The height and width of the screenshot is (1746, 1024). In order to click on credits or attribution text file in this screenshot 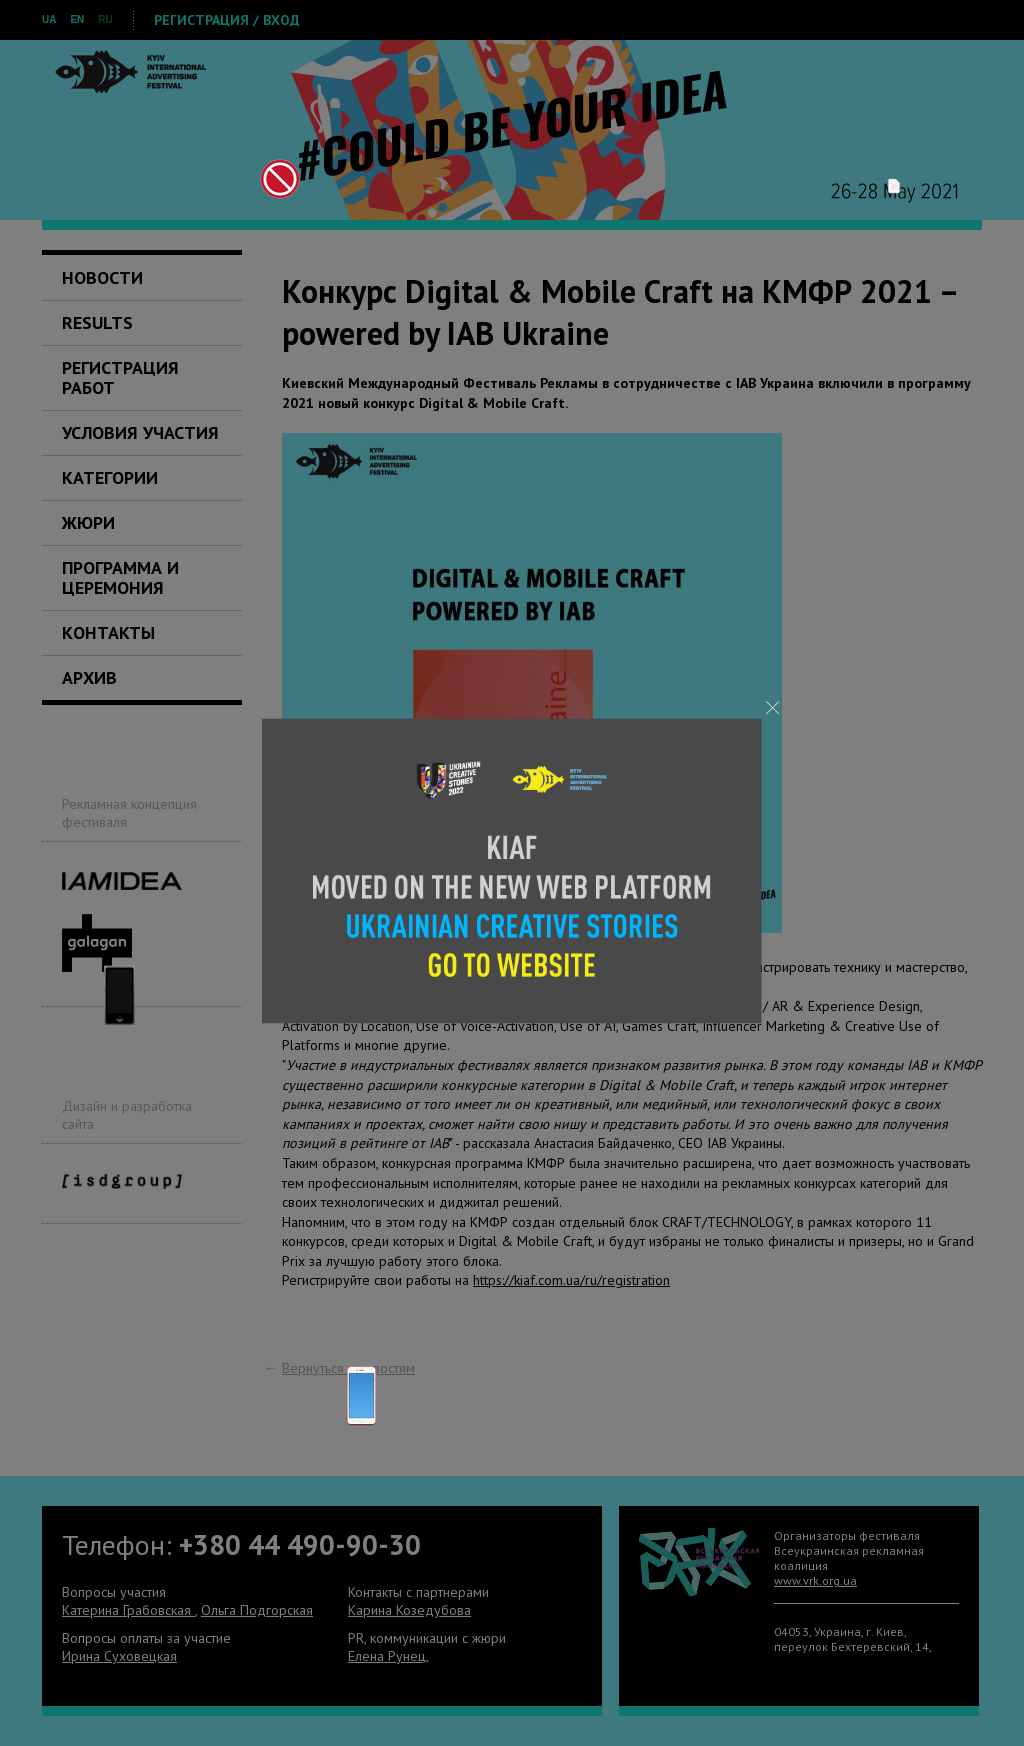, I will do `click(894, 186)`.